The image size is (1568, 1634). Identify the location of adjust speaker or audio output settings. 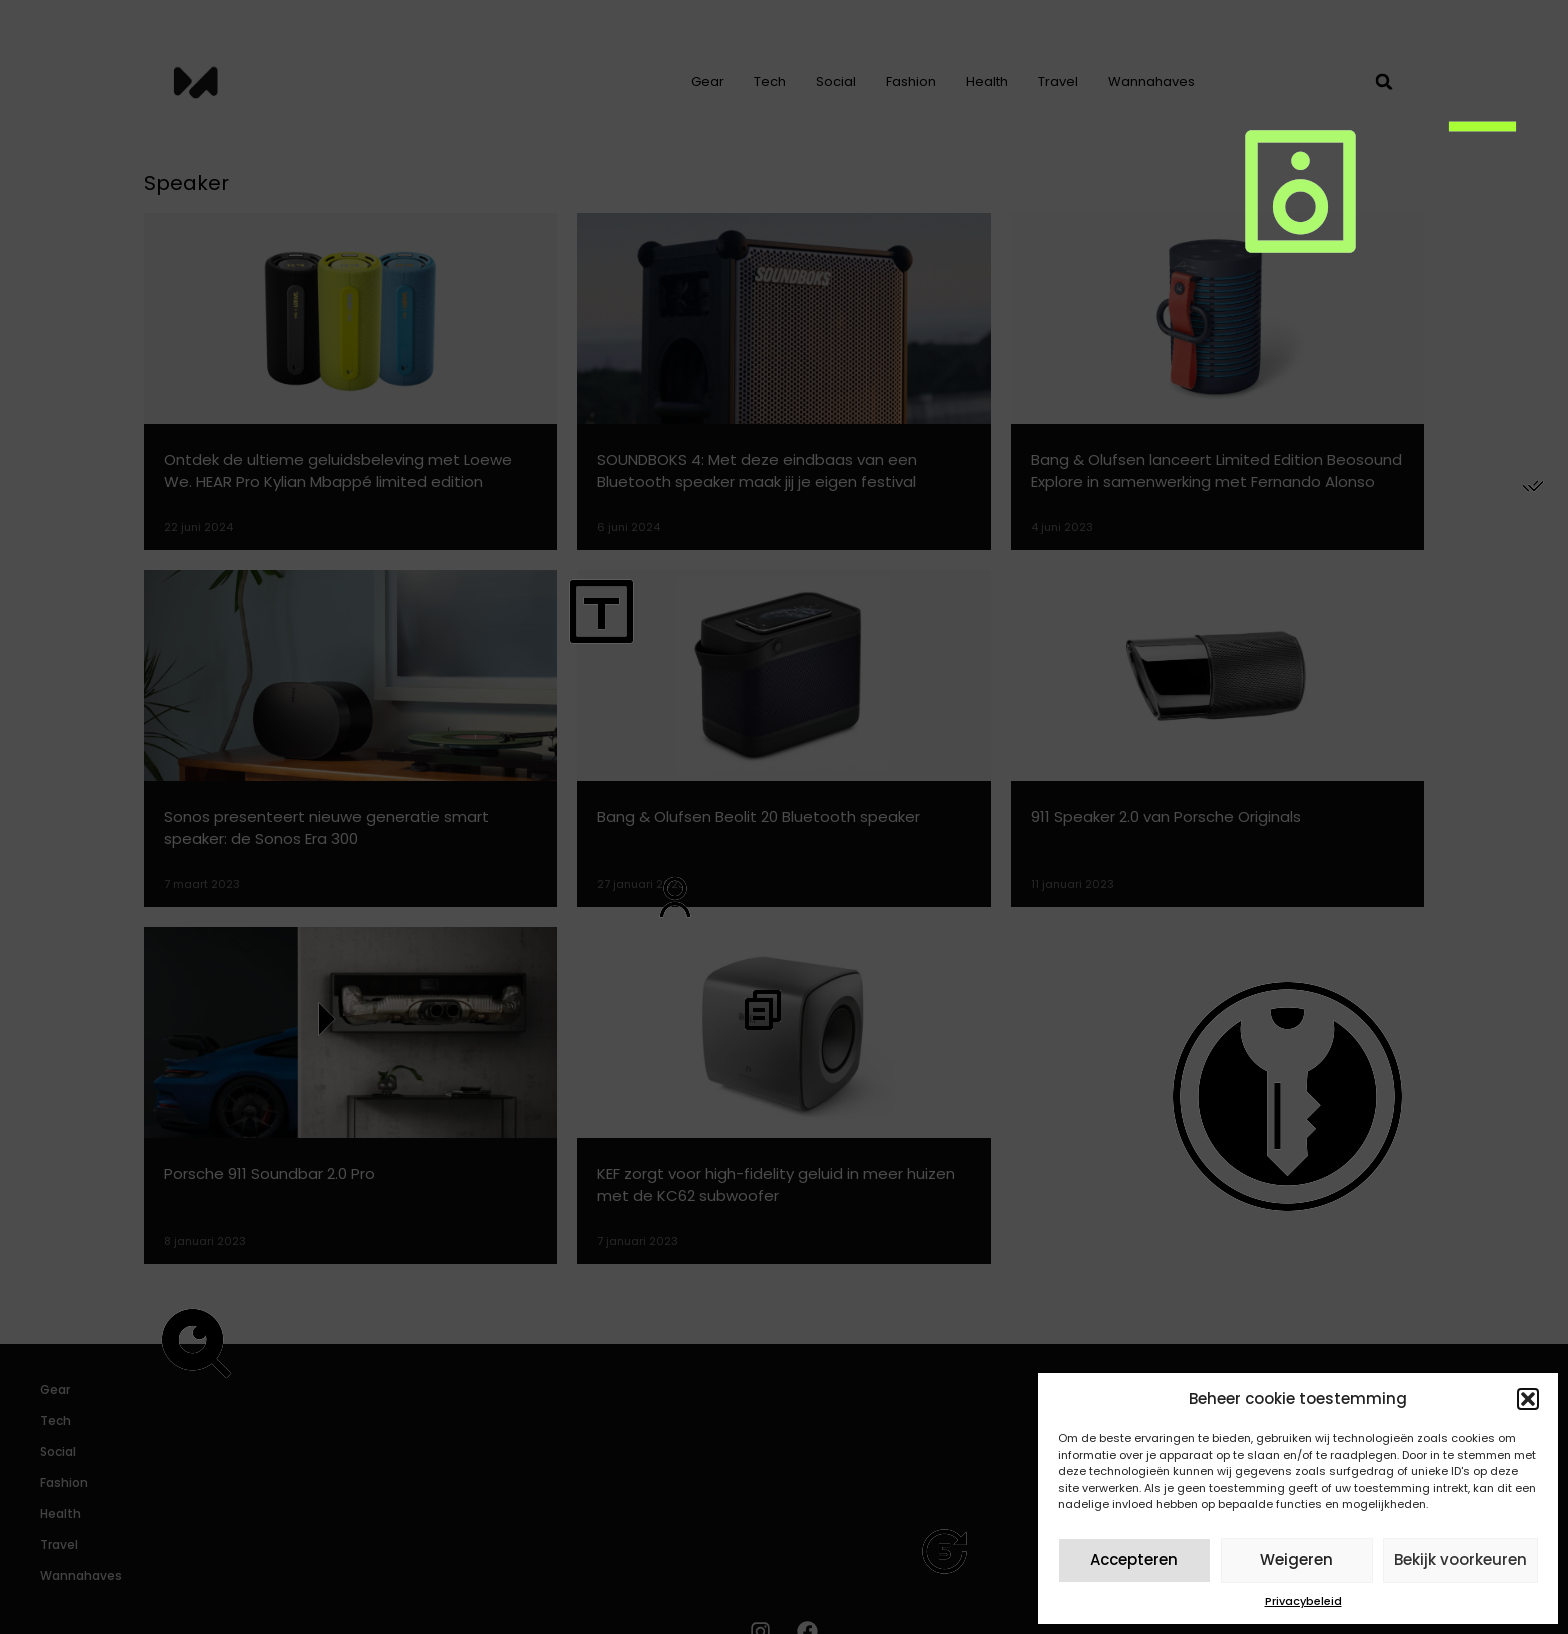
(1300, 191).